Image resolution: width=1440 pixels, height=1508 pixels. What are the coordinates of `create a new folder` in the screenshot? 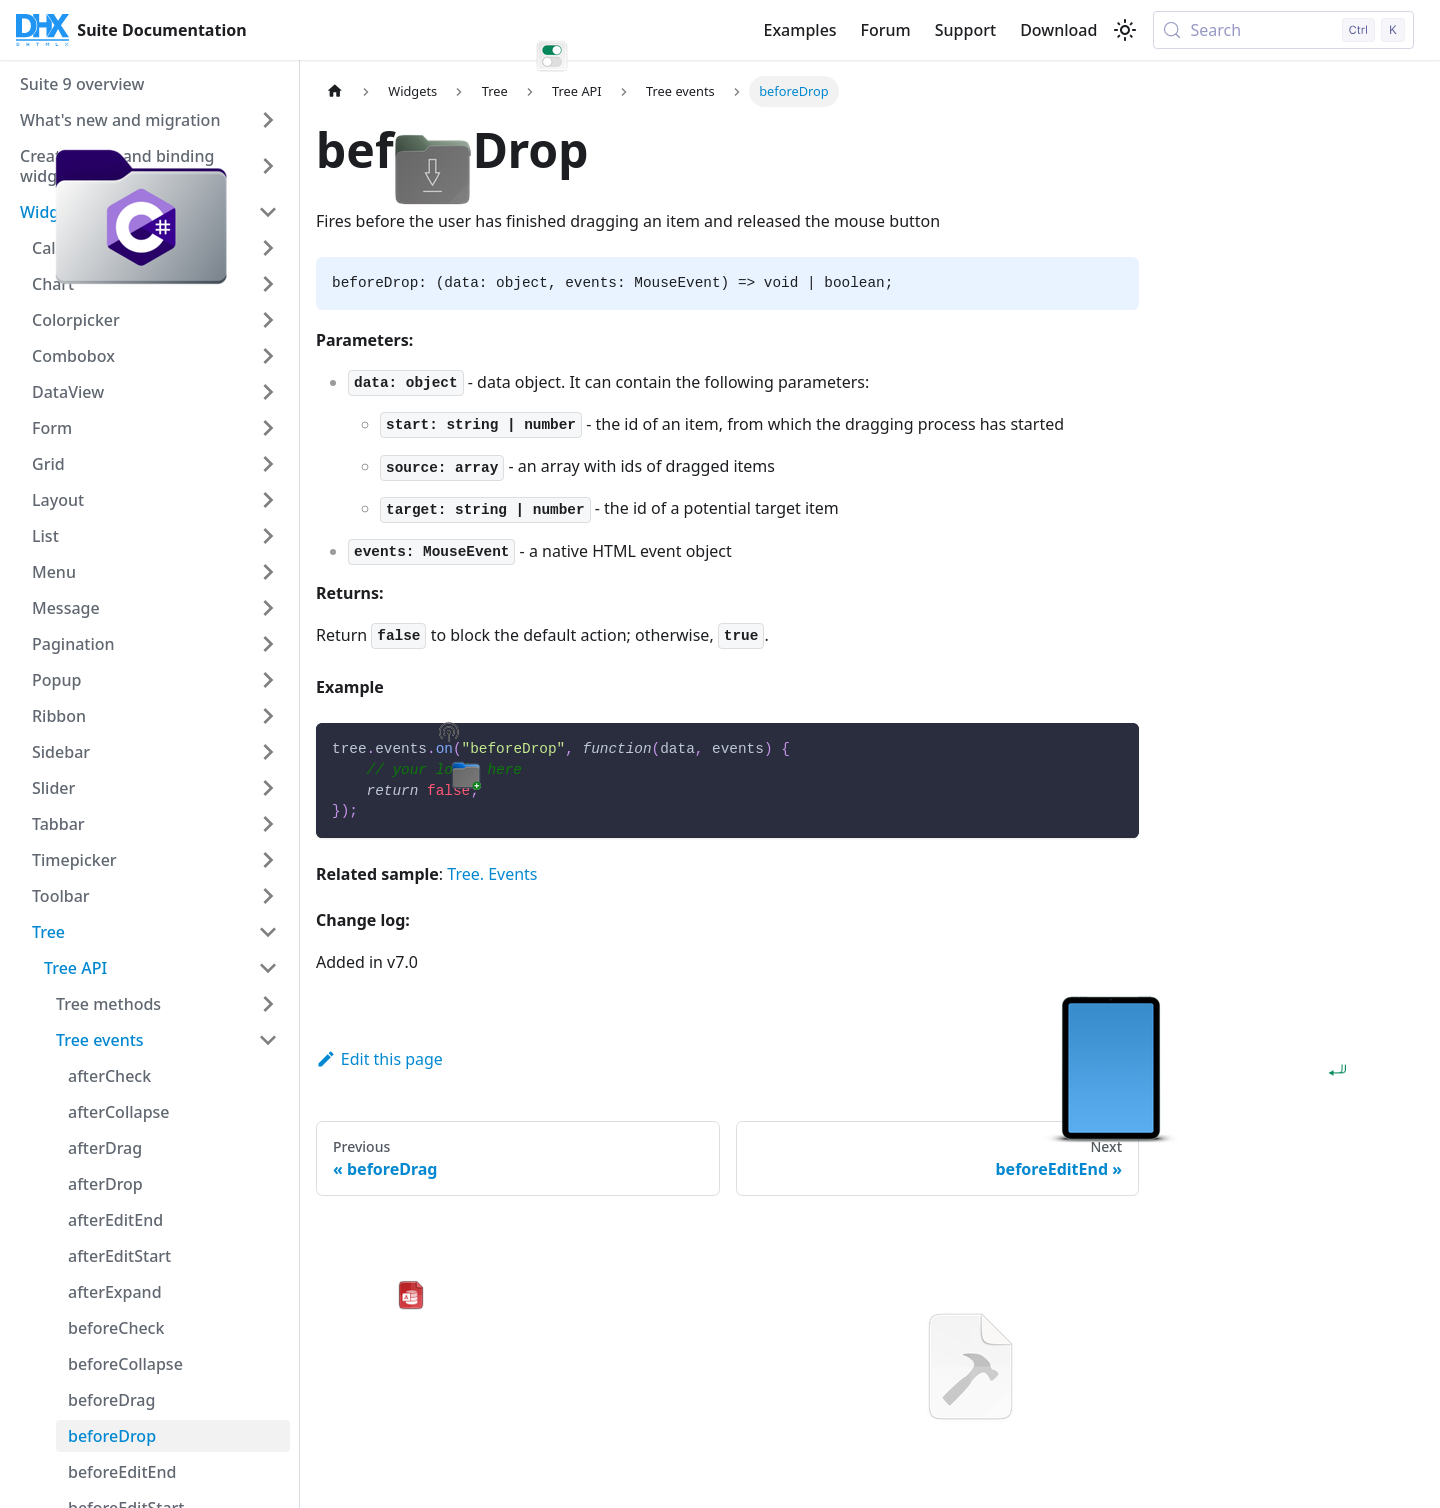 It's located at (466, 775).